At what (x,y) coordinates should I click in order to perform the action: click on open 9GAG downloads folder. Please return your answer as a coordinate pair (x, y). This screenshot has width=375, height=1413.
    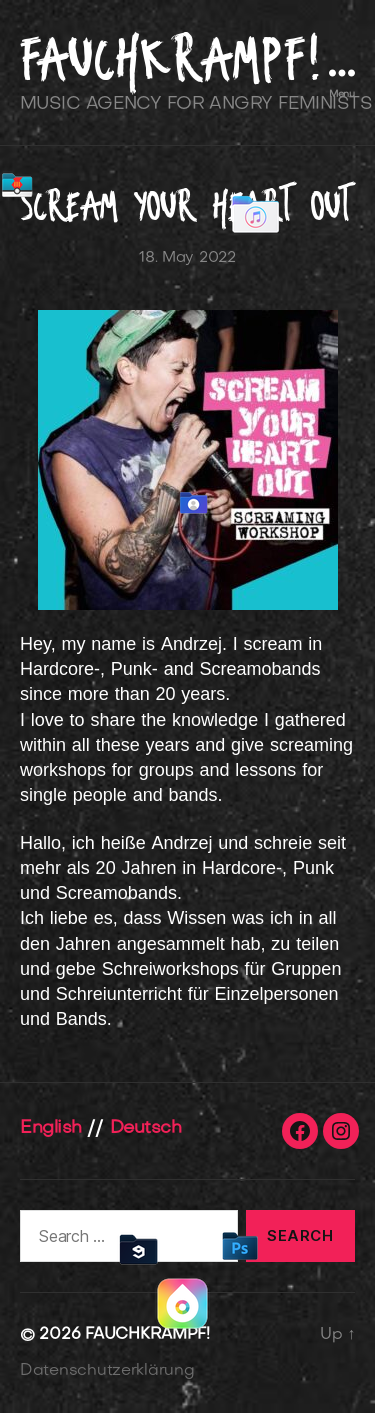
    Looking at the image, I should click on (138, 1250).